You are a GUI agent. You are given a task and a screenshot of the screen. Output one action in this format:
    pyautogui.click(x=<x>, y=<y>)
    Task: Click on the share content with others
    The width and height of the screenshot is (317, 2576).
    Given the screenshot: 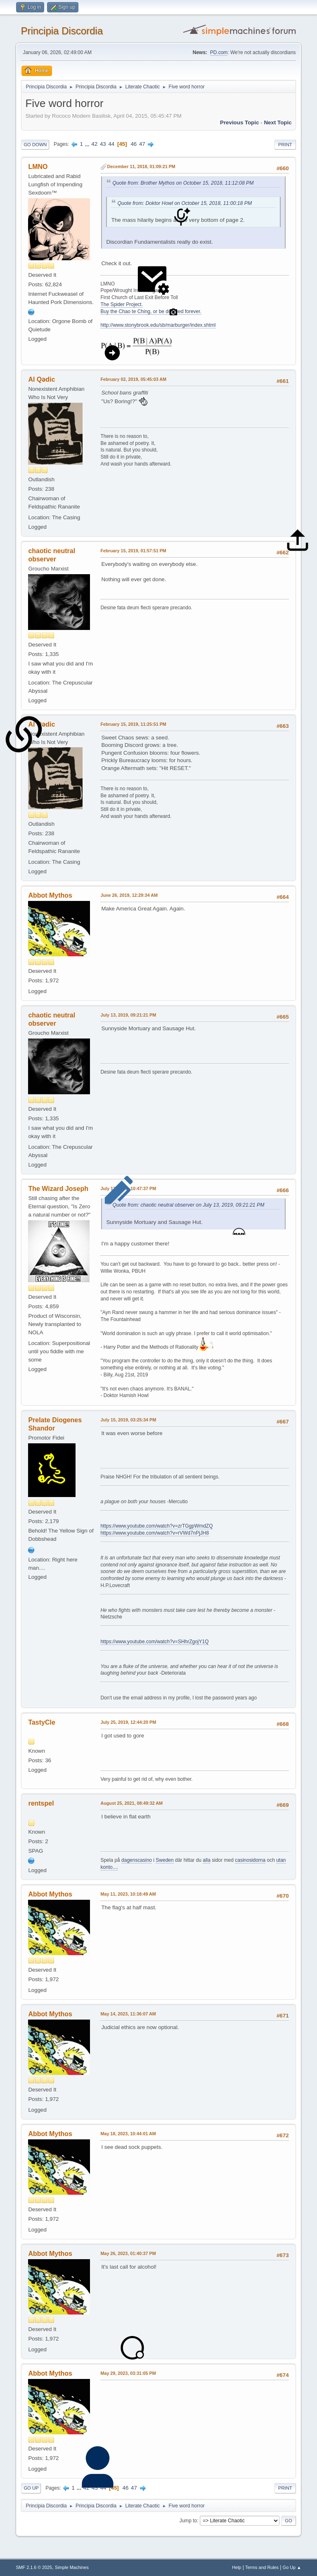 What is the action you would take?
    pyautogui.click(x=298, y=540)
    